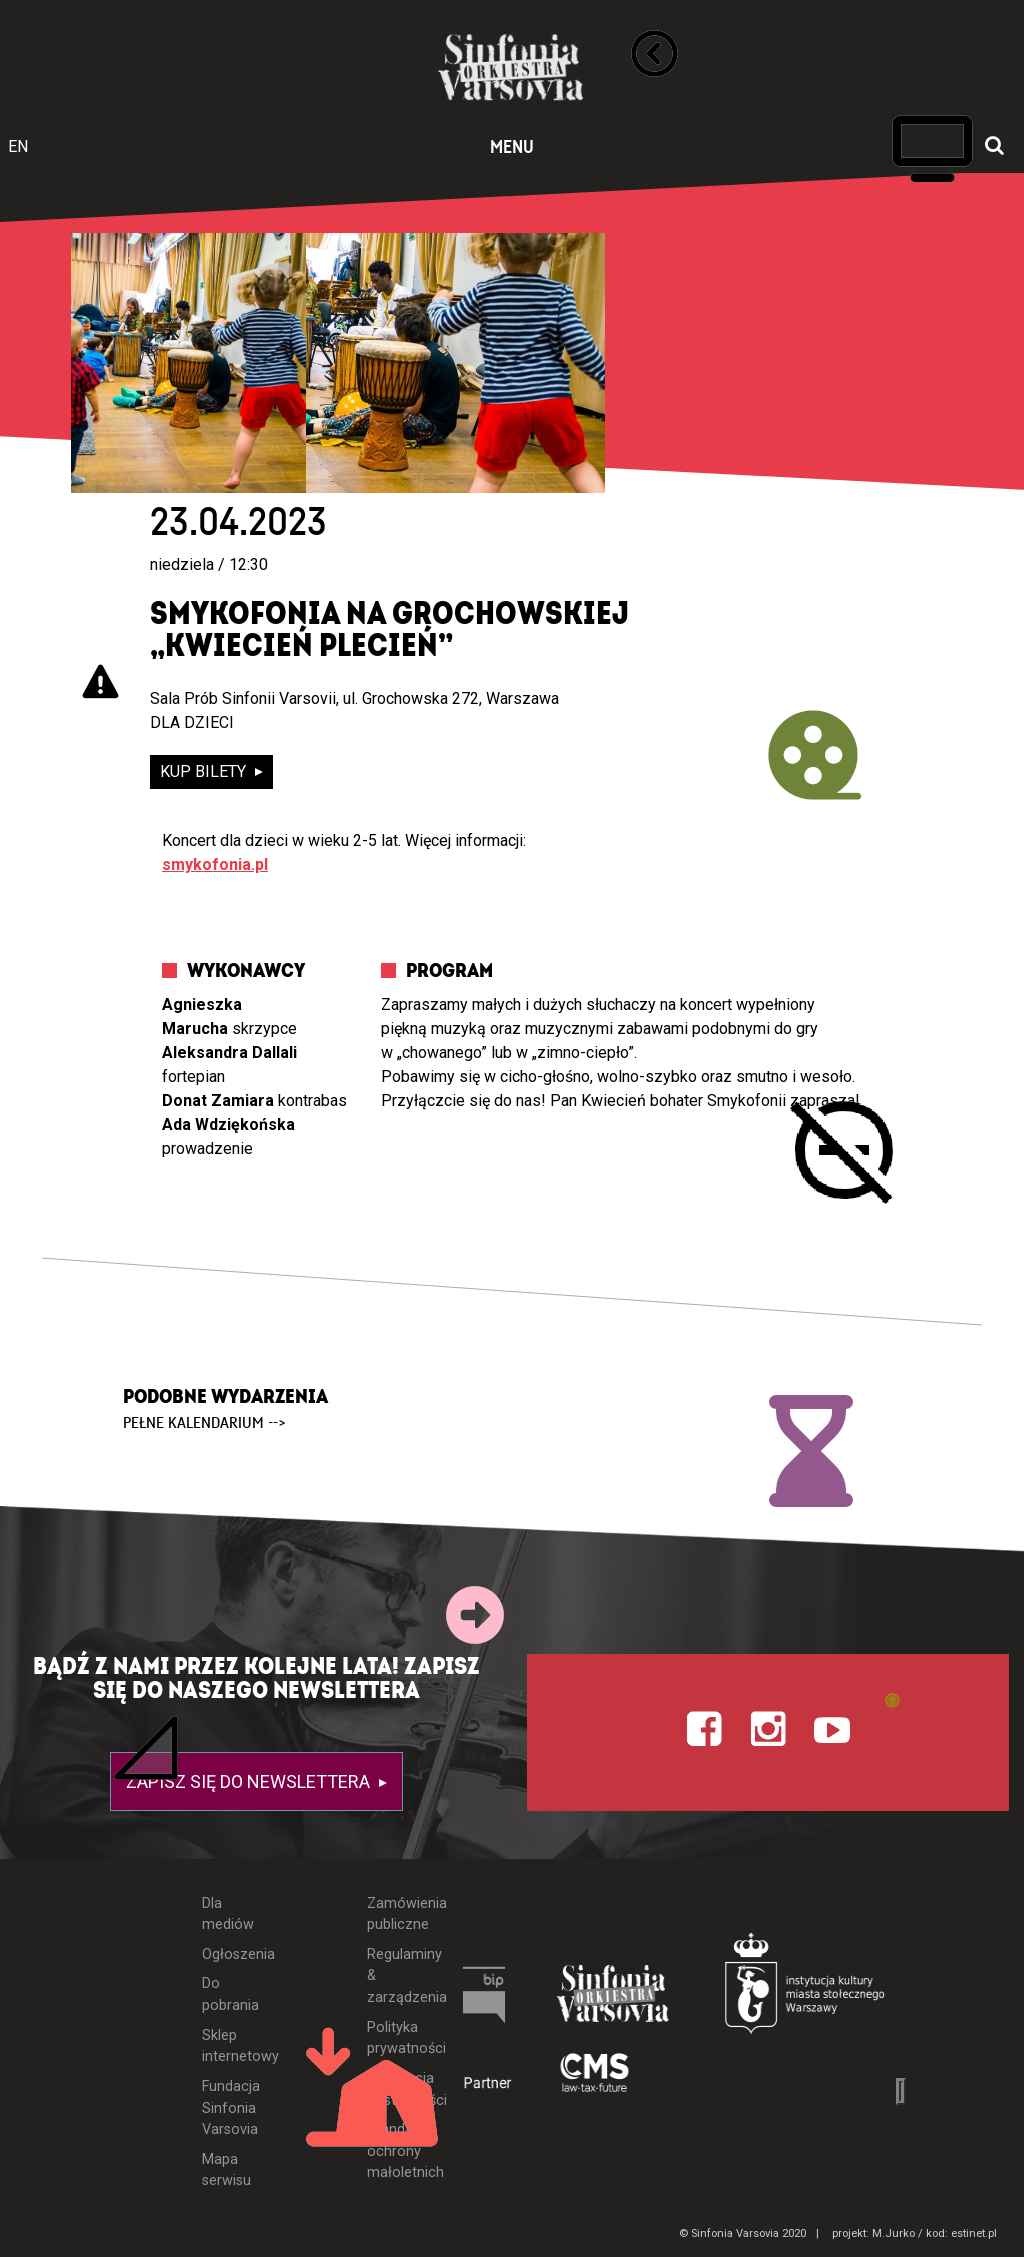  What do you see at coordinates (811, 1451) in the screenshot?
I see `indicates time has expired or countdown complete` at bounding box center [811, 1451].